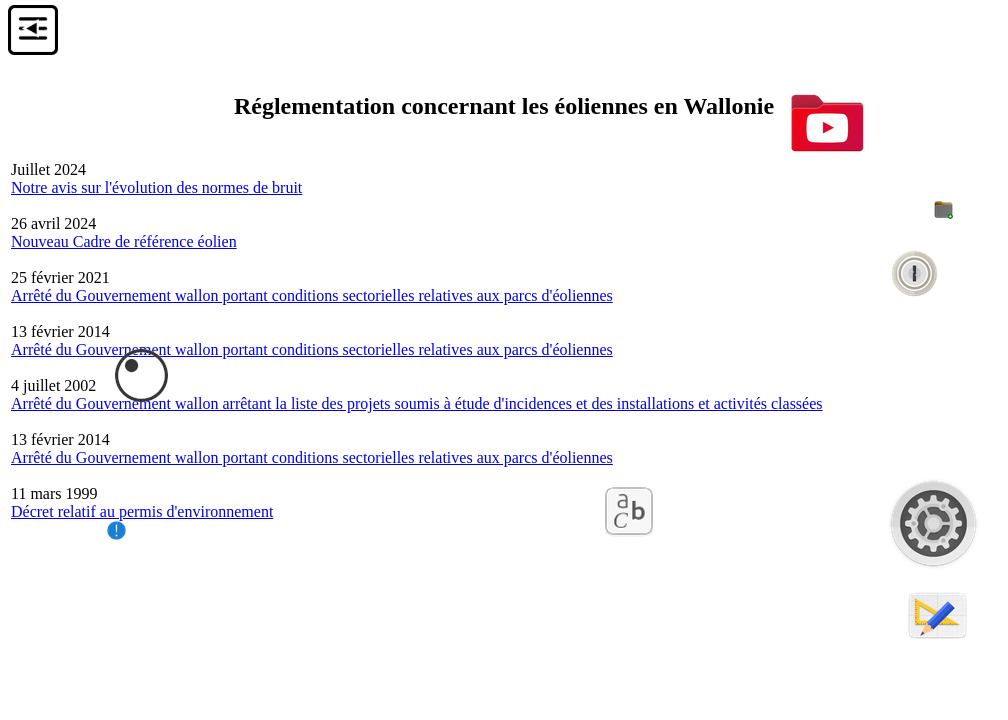 This screenshot has width=1008, height=720. What do you see at coordinates (933, 523) in the screenshot?
I see `open settings or preferences` at bounding box center [933, 523].